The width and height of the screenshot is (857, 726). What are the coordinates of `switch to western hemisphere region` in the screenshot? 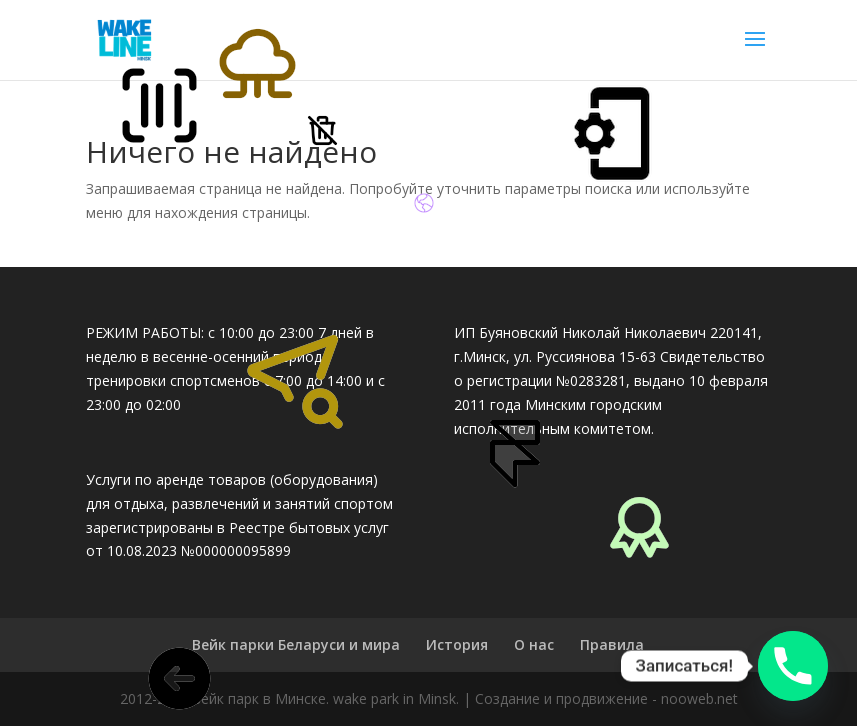 It's located at (424, 203).